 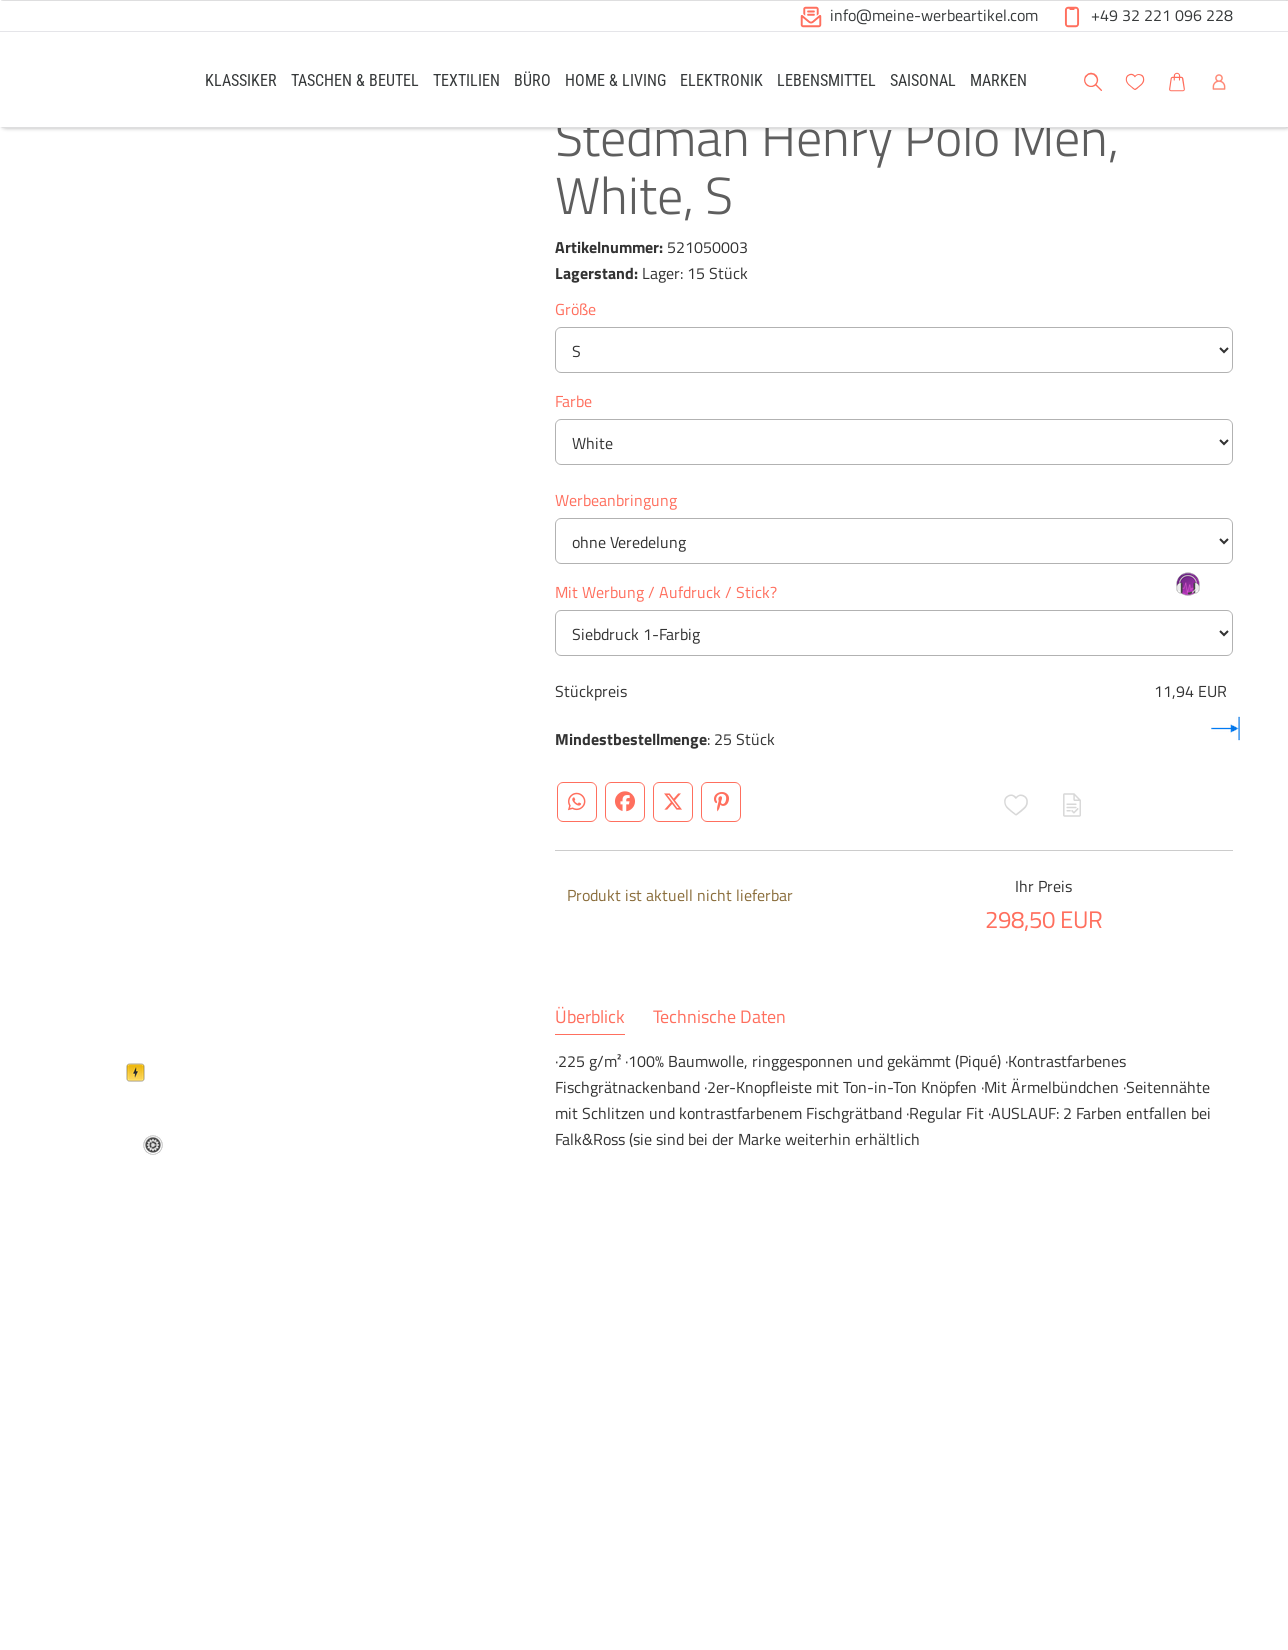 I want to click on access system or application settings, so click(x=153, y=1145).